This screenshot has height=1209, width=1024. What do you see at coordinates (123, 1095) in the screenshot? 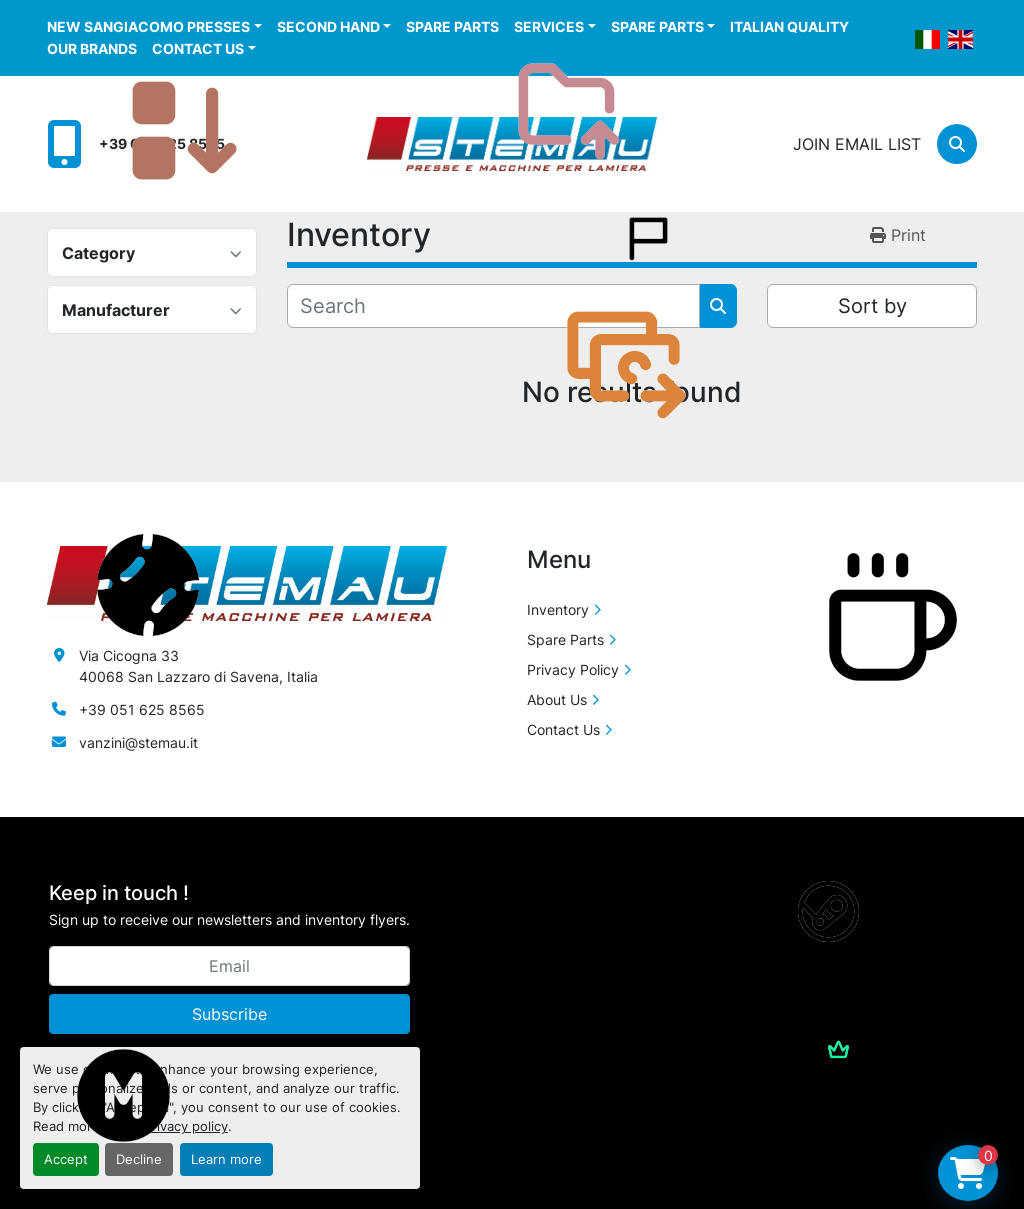
I see `metro or subway transit indicator` at bounding box center [123, 1095].